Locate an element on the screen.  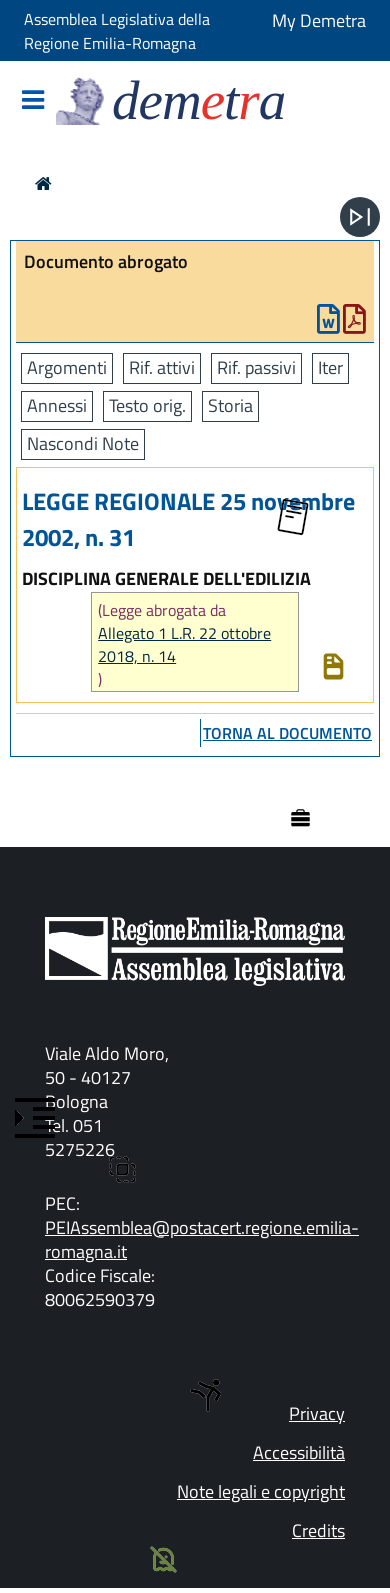
access martial arts or combat sports content is located at coordinates (206, 1395).